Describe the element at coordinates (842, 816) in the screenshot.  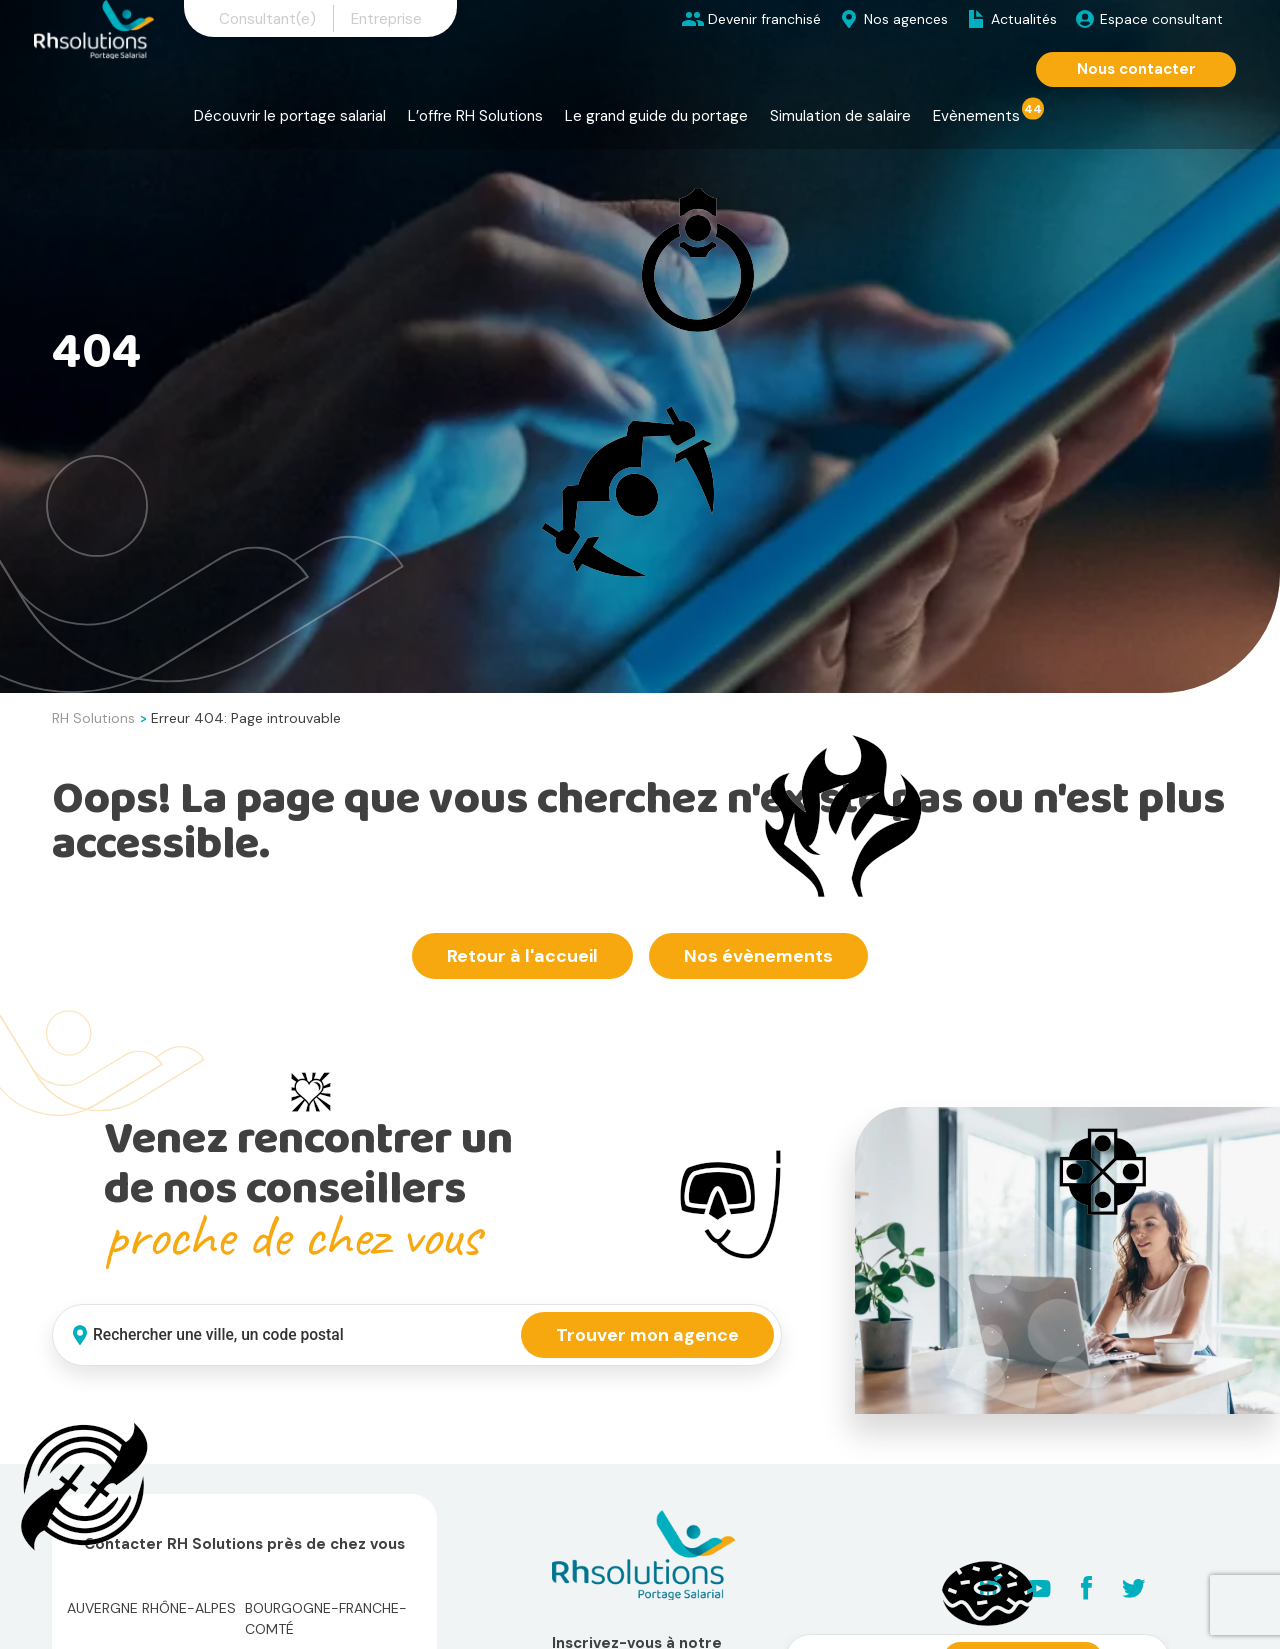
I see `activate fire attack ability` at that location.